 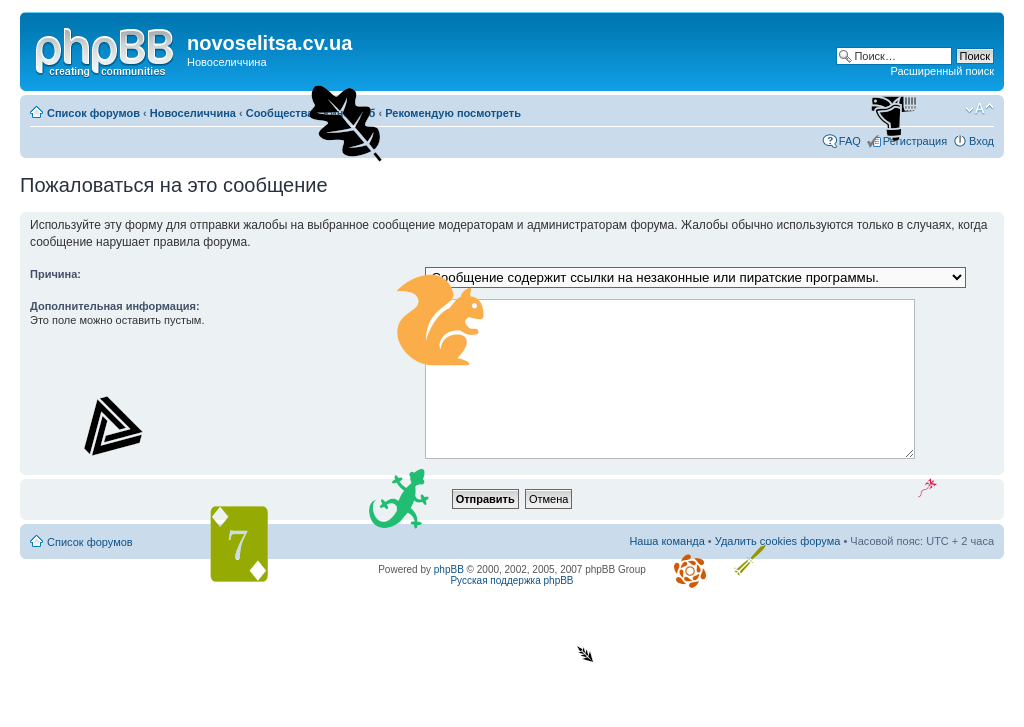 I want to click on represents nature or environmental category, so click(x=345, y=123).